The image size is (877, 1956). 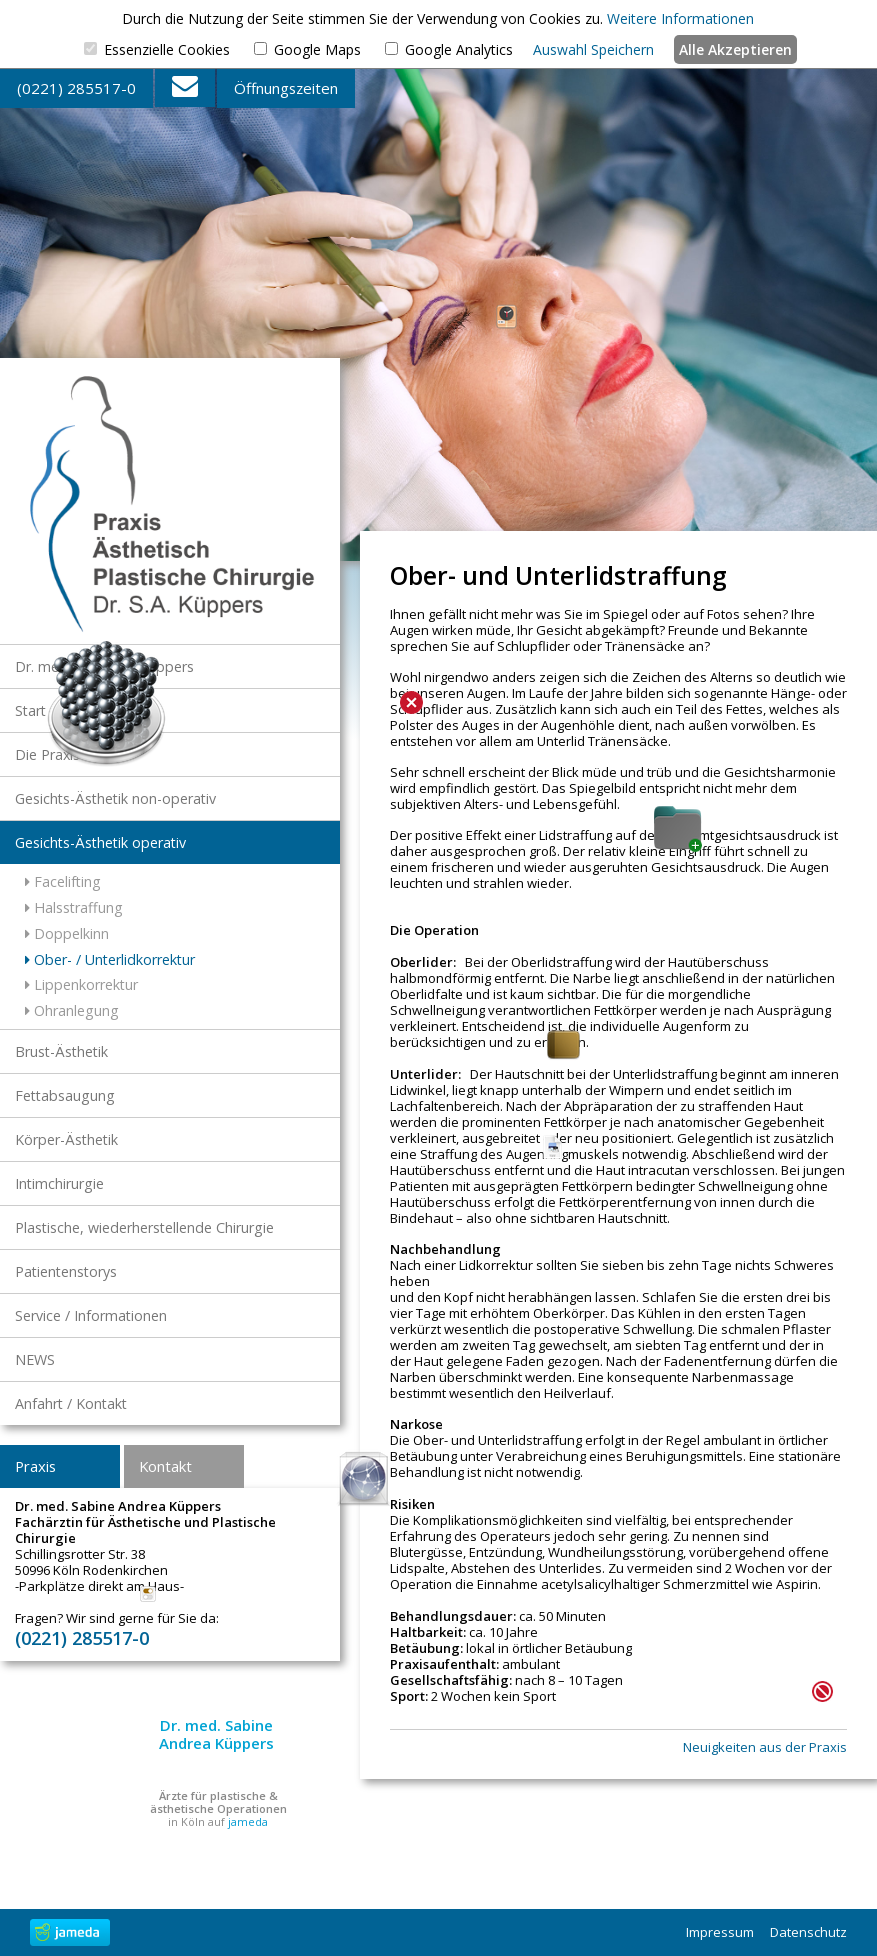 I want to click on open unity tweak tool settings, so click(x=148, y=1594).